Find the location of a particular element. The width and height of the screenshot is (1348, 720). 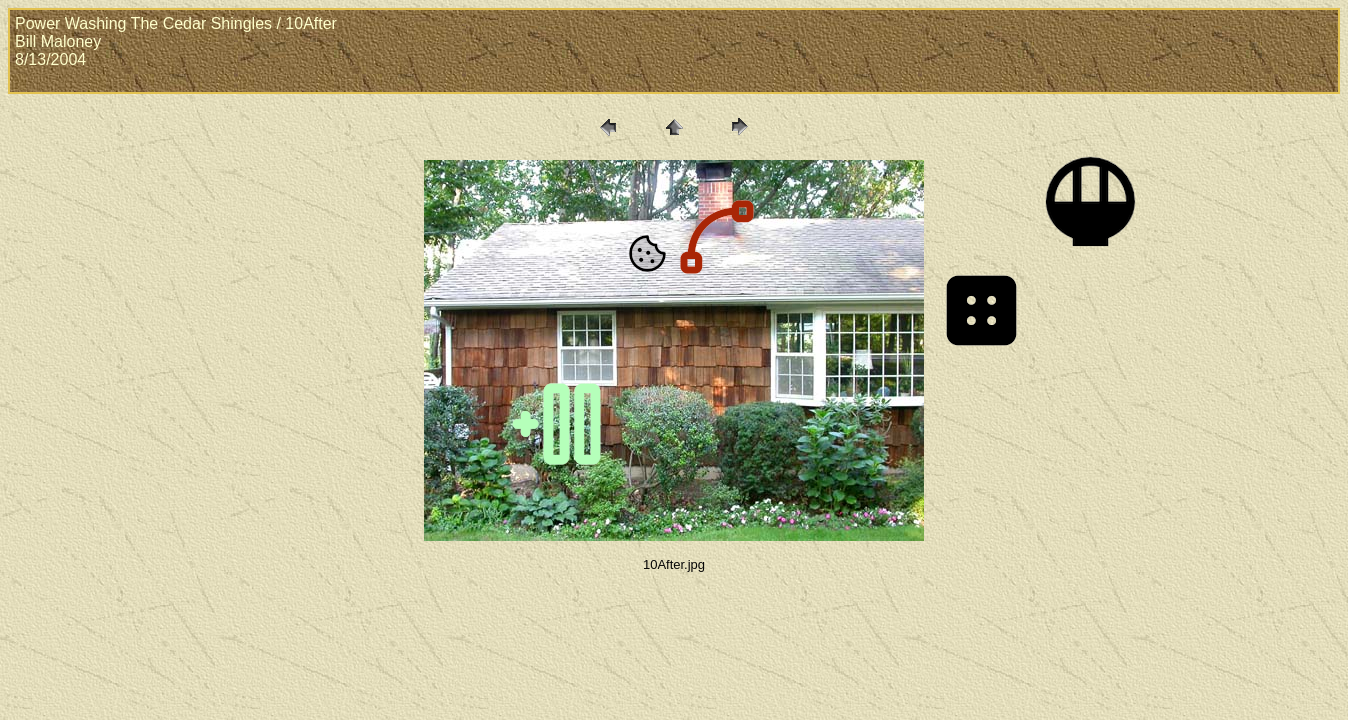

roll a random number or generate a random result is located at coordinates (981, 310).